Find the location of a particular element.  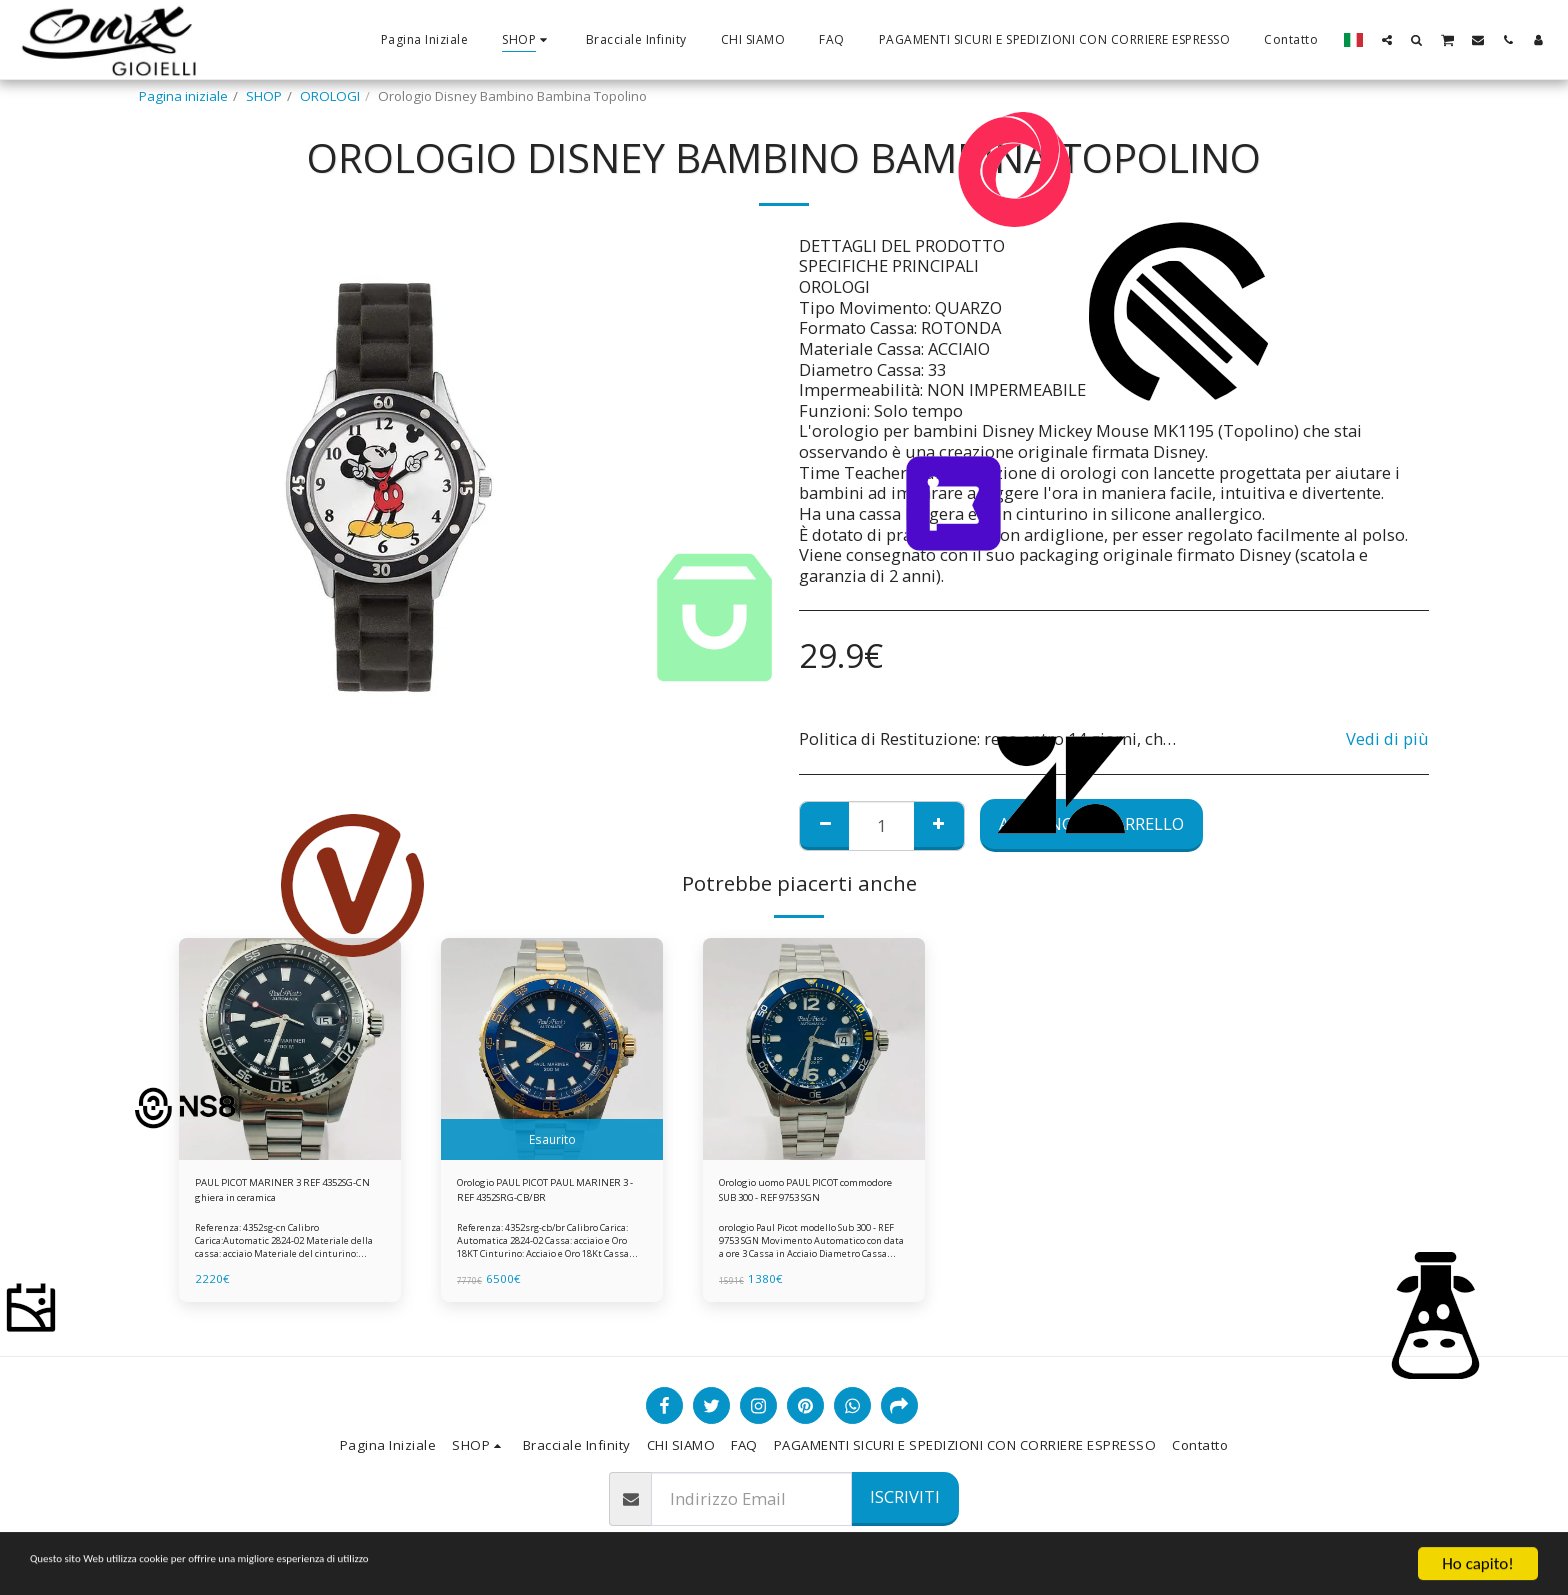

font awesome brand logo is located at coordinates (953, 503).